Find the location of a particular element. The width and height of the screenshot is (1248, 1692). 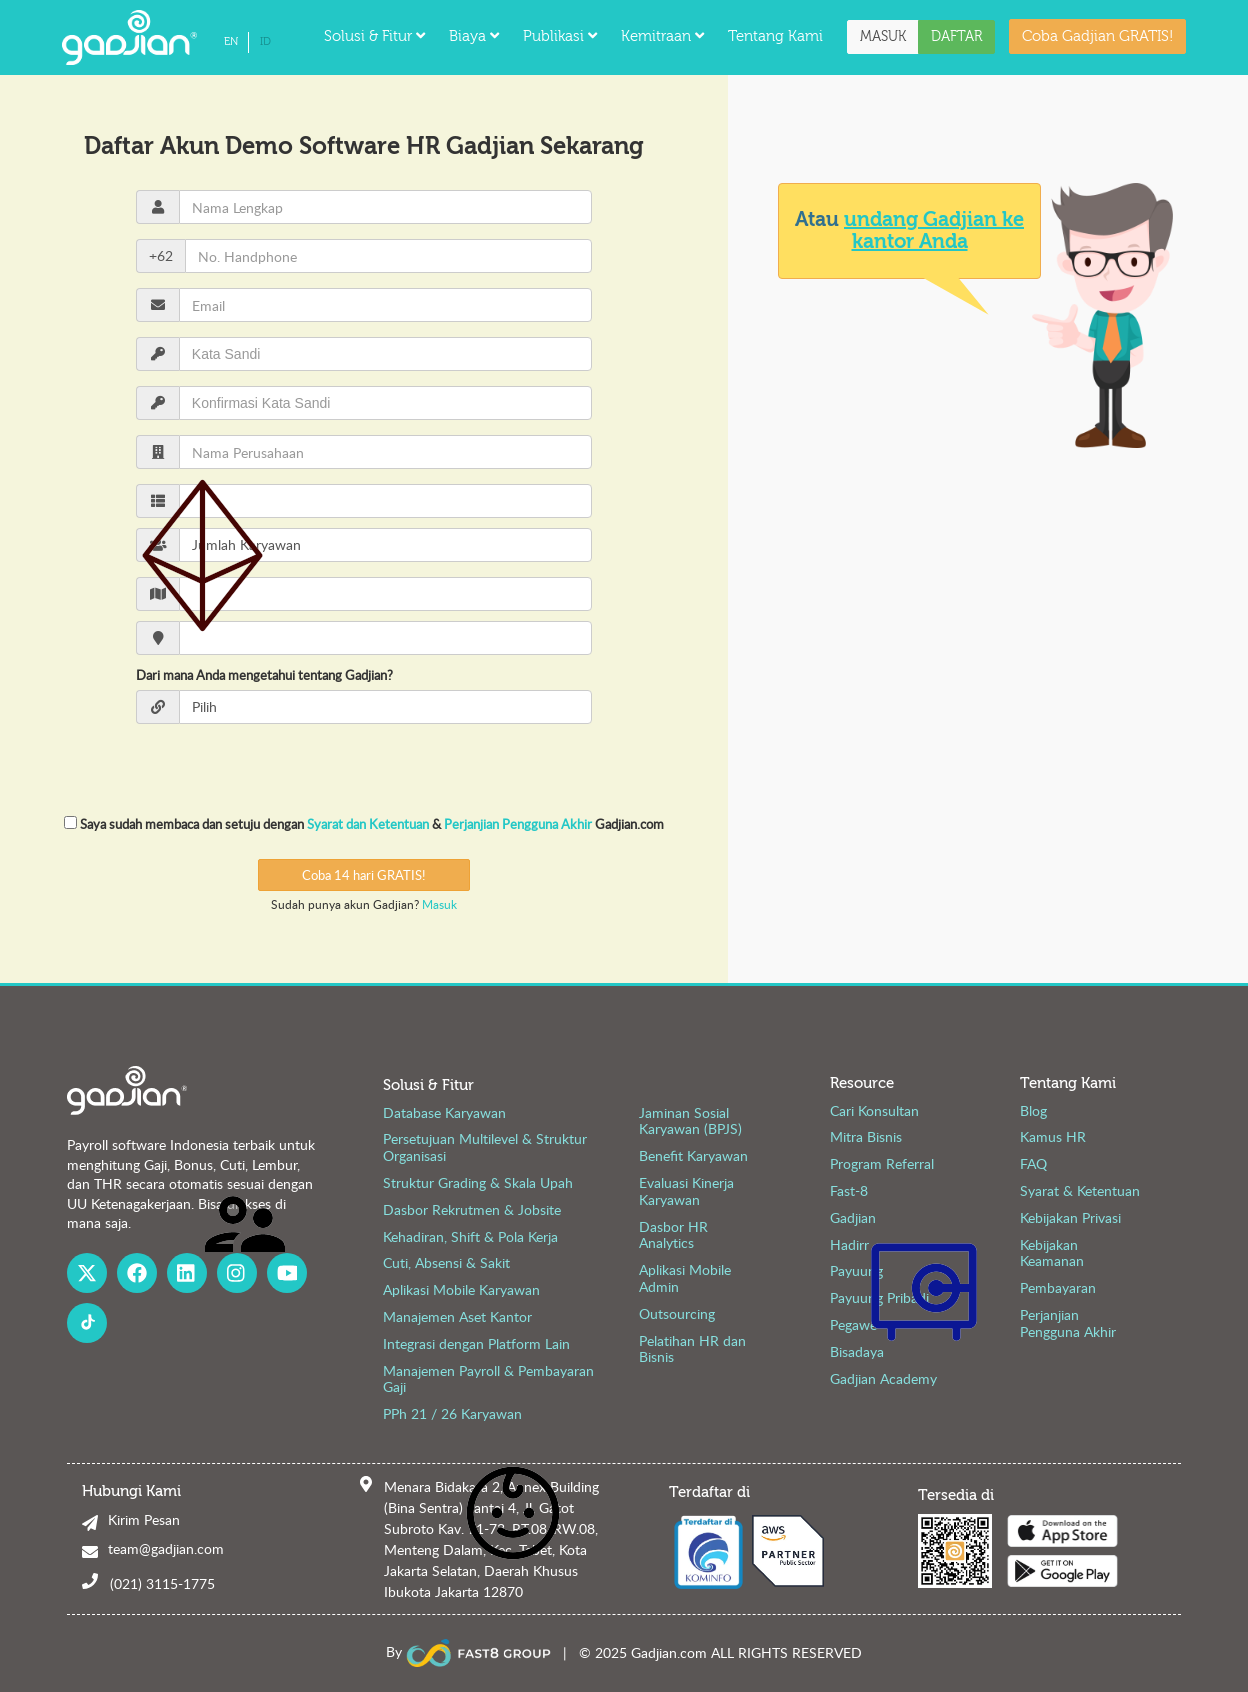

access baby or child-related settings is located at coordinates (513, 1513).